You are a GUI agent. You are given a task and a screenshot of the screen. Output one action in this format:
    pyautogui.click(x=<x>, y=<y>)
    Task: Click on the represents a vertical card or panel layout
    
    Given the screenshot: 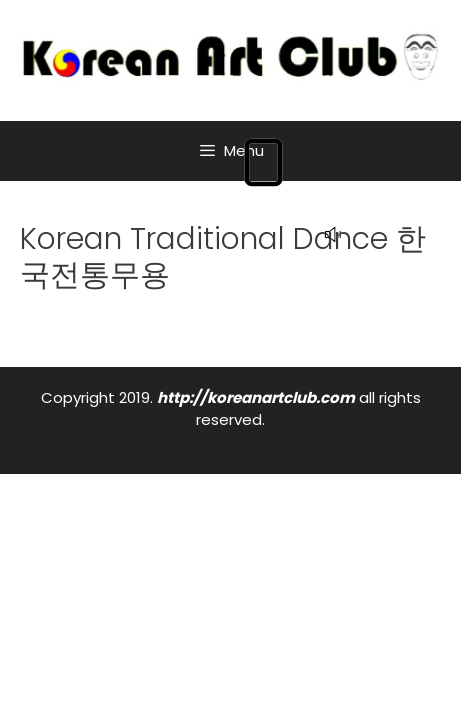 What is the action you would take?
    pyautogui.click(x=263, y=162)
    